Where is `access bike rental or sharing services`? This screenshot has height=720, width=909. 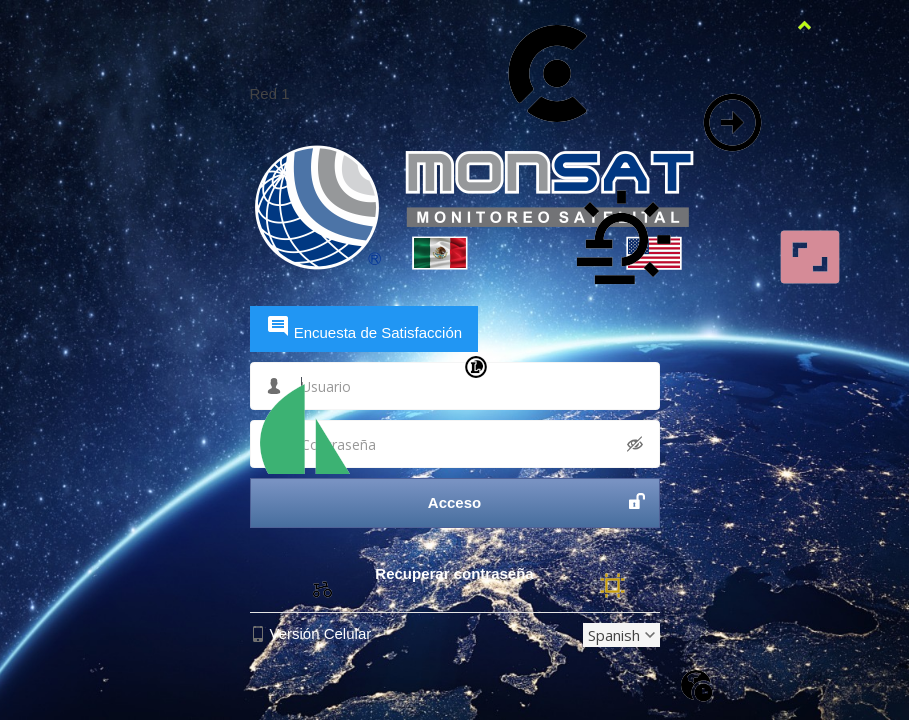
access bike rental or sharing services is located at coordinates (322, 589).